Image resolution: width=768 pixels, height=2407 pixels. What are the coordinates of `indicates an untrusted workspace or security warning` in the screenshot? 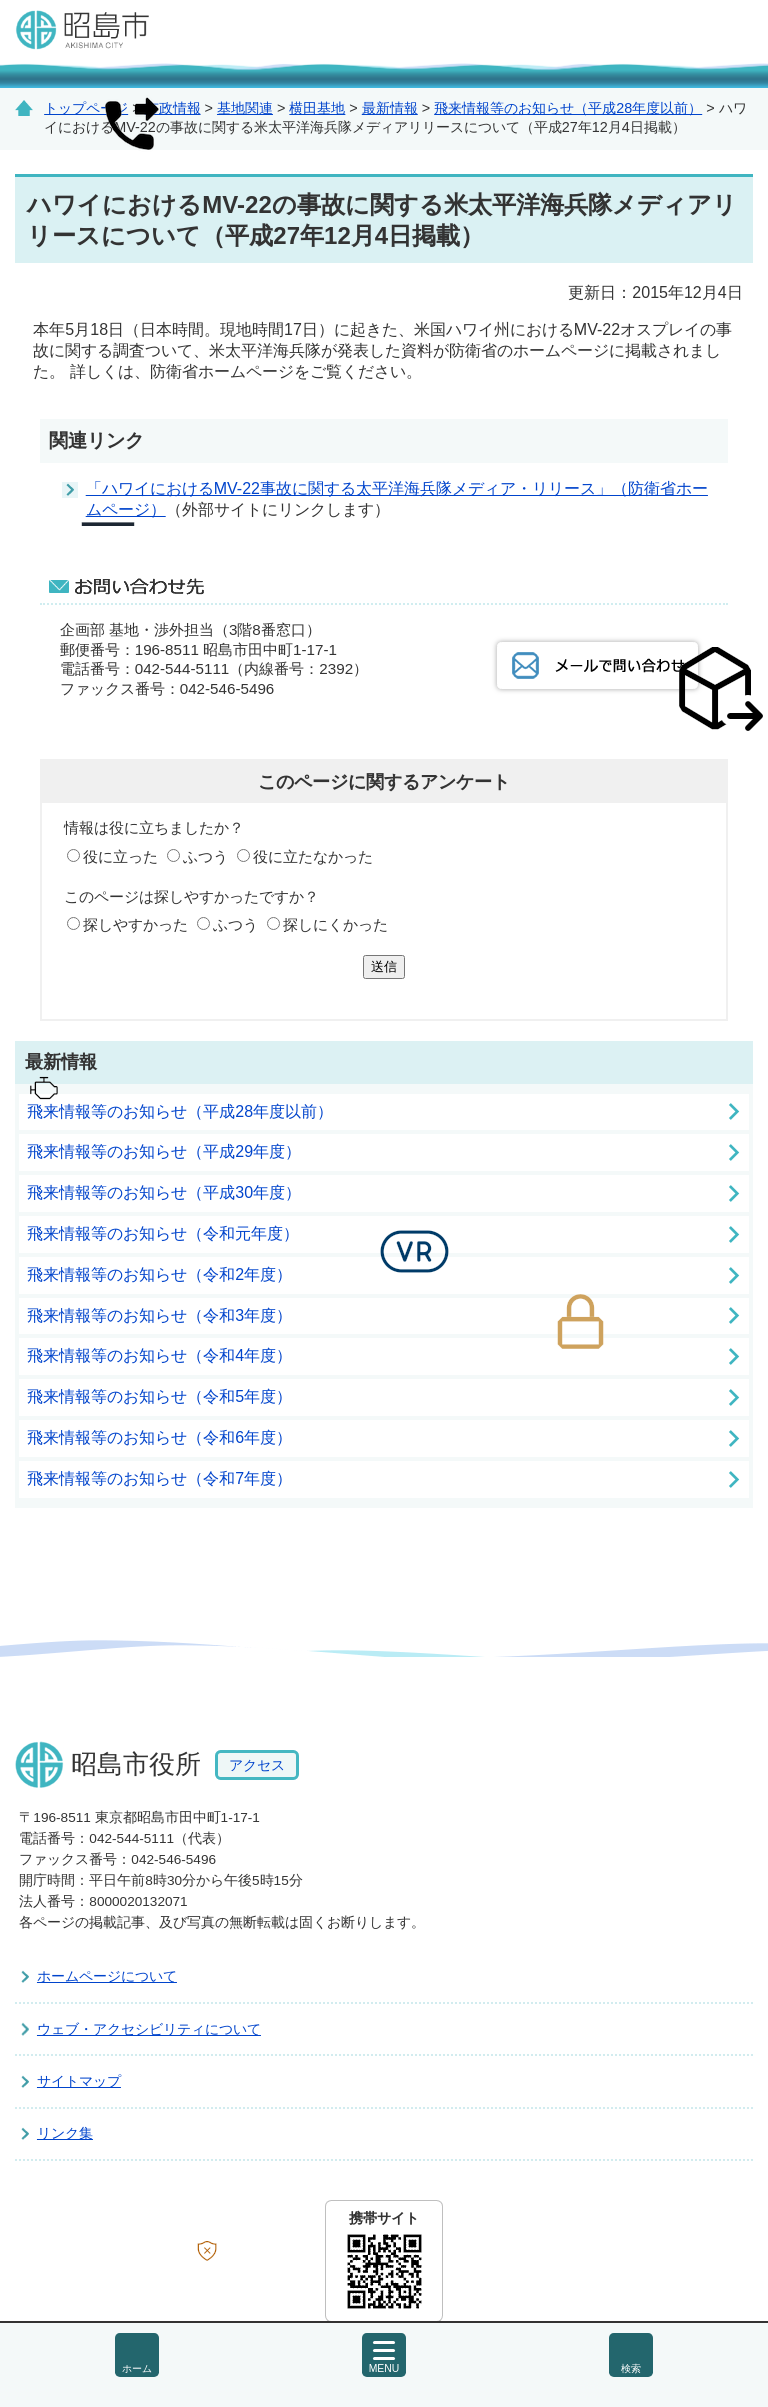 It's located at (207, 2251).